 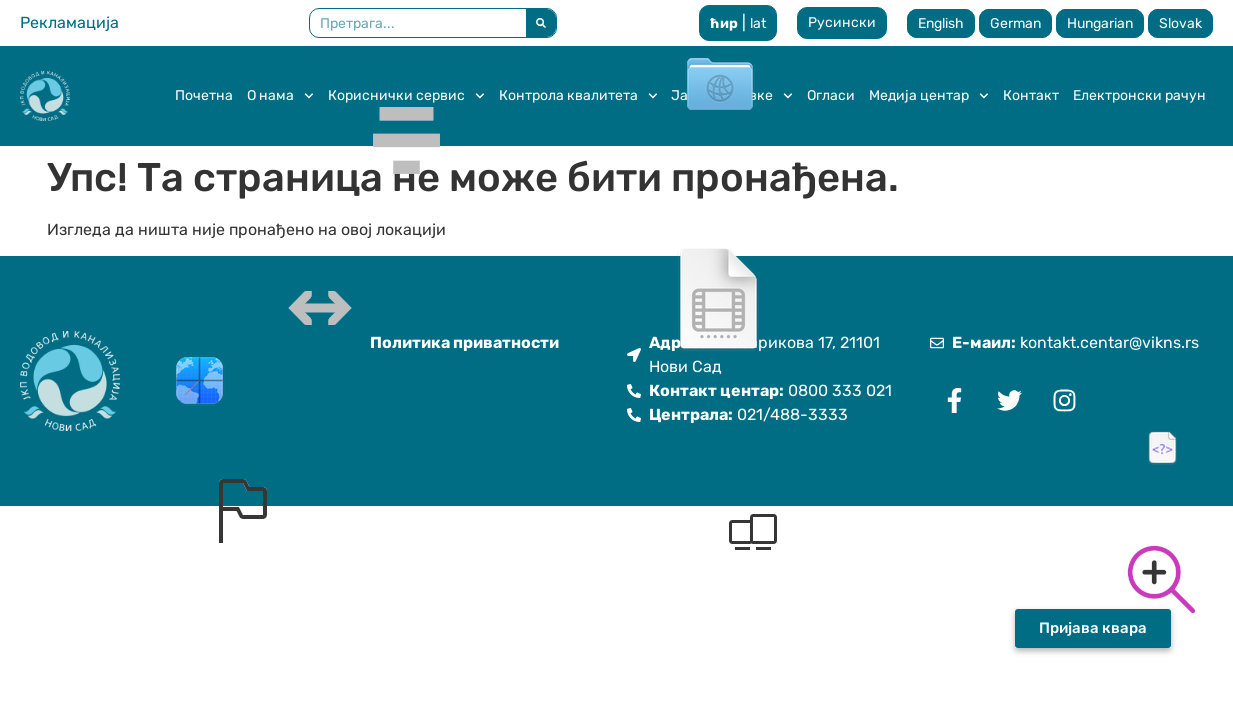 I want to click on an srt subtitle file, so click(x=718, y=300).